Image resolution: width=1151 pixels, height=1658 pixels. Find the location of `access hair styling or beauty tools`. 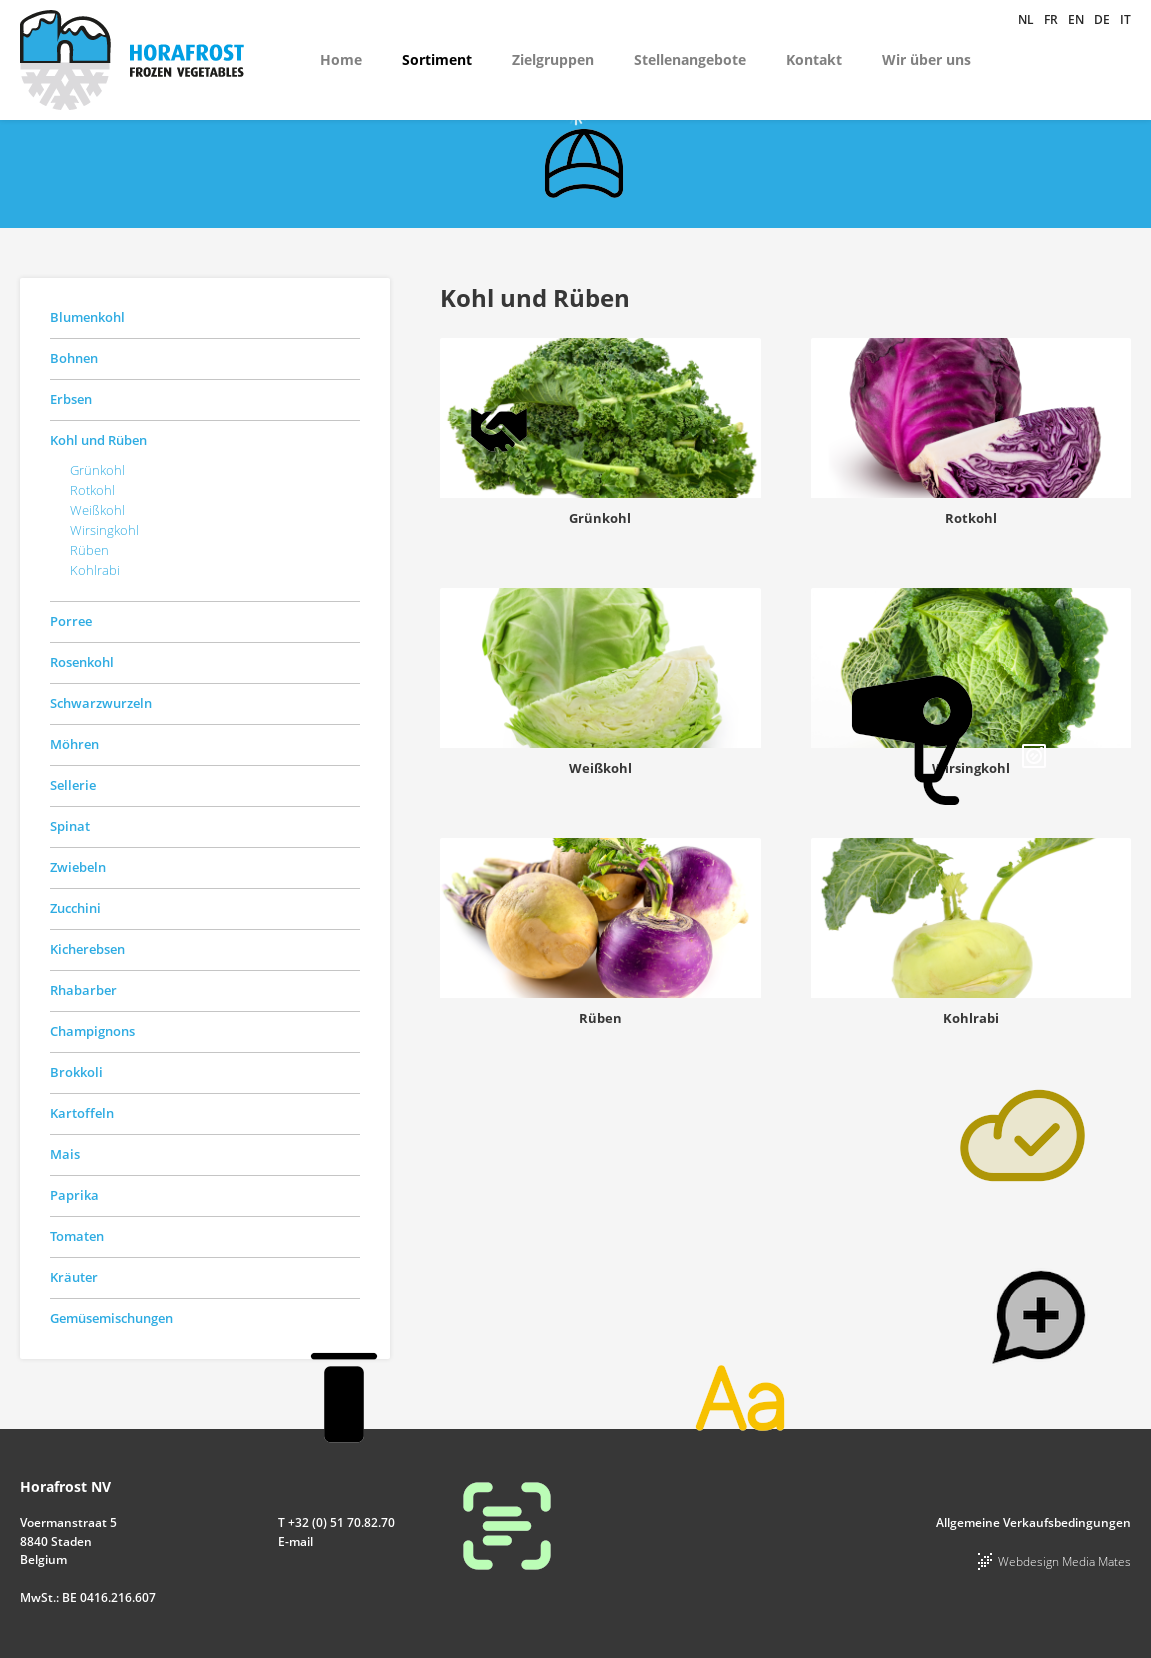

access hair styling or beauty tools is located at coordinates (914, 733).